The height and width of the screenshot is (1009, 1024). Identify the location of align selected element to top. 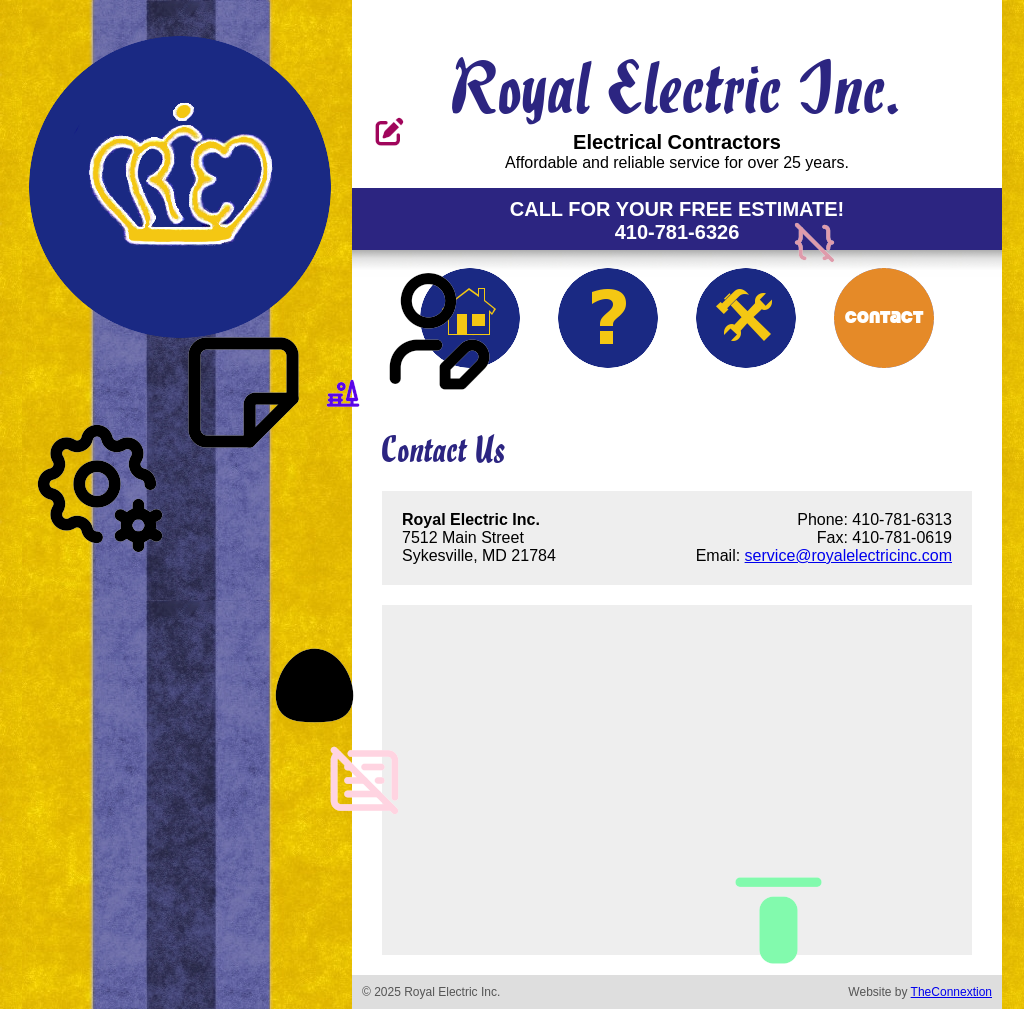
(778, 920).